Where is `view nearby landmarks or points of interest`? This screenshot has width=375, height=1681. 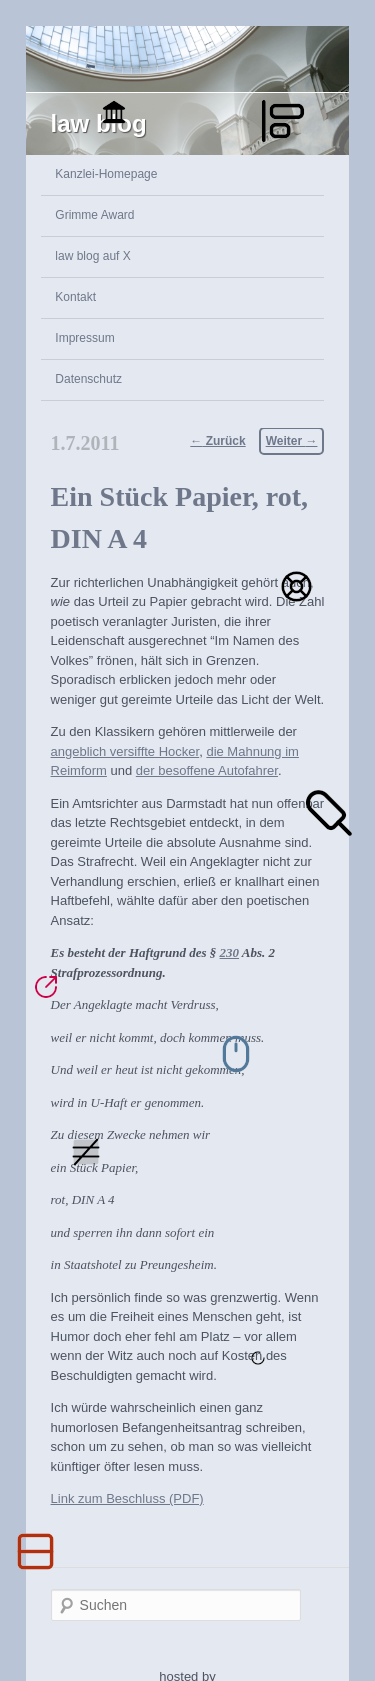
view nearby landmarks or points of interest is located at coordinates (114, 112).